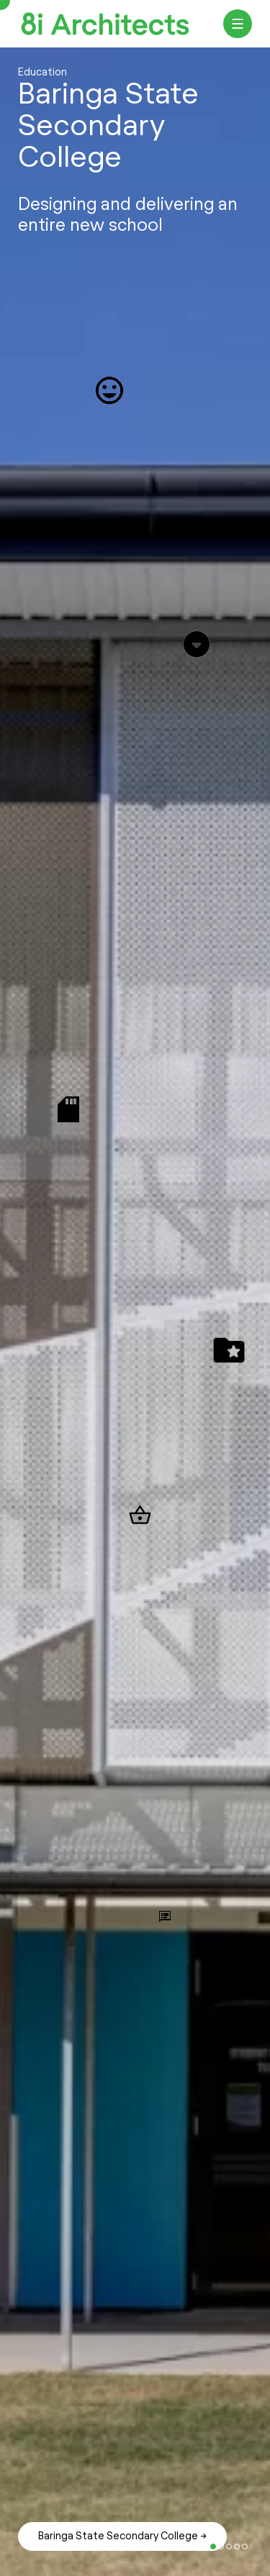 This screenshot has height=2576, width=270. I want to click on expand dropdown menu, so click(197, 644).